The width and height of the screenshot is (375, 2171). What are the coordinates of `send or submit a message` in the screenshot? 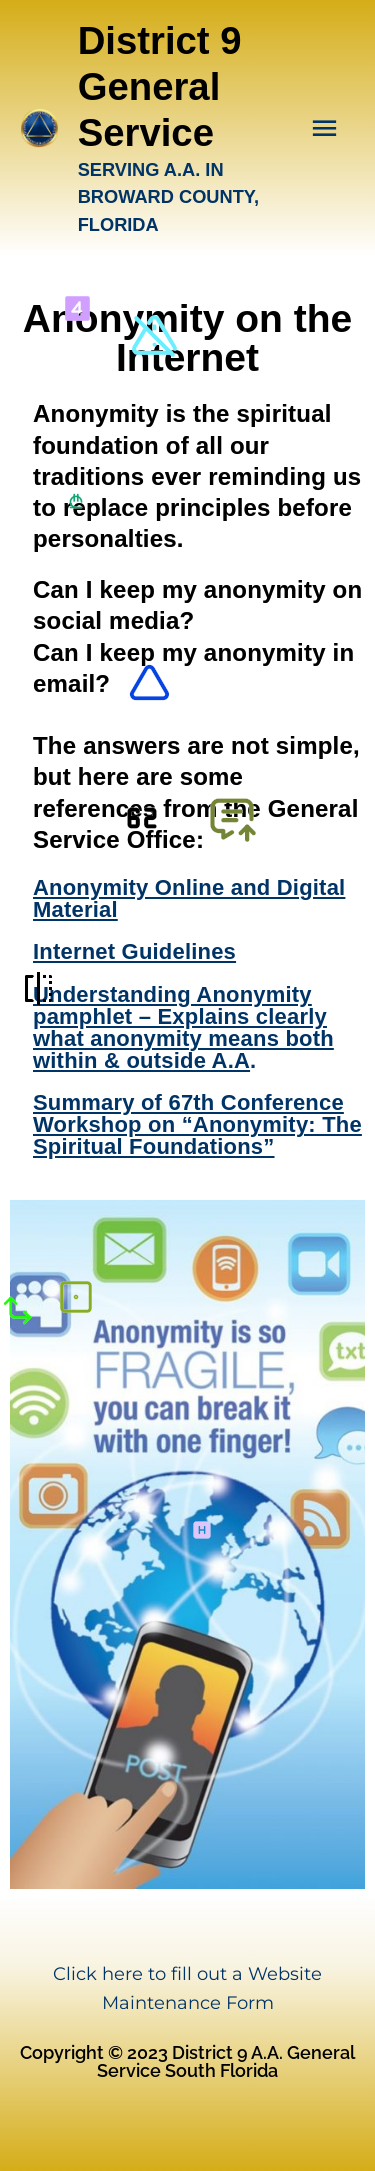 It's located at (232, 818).